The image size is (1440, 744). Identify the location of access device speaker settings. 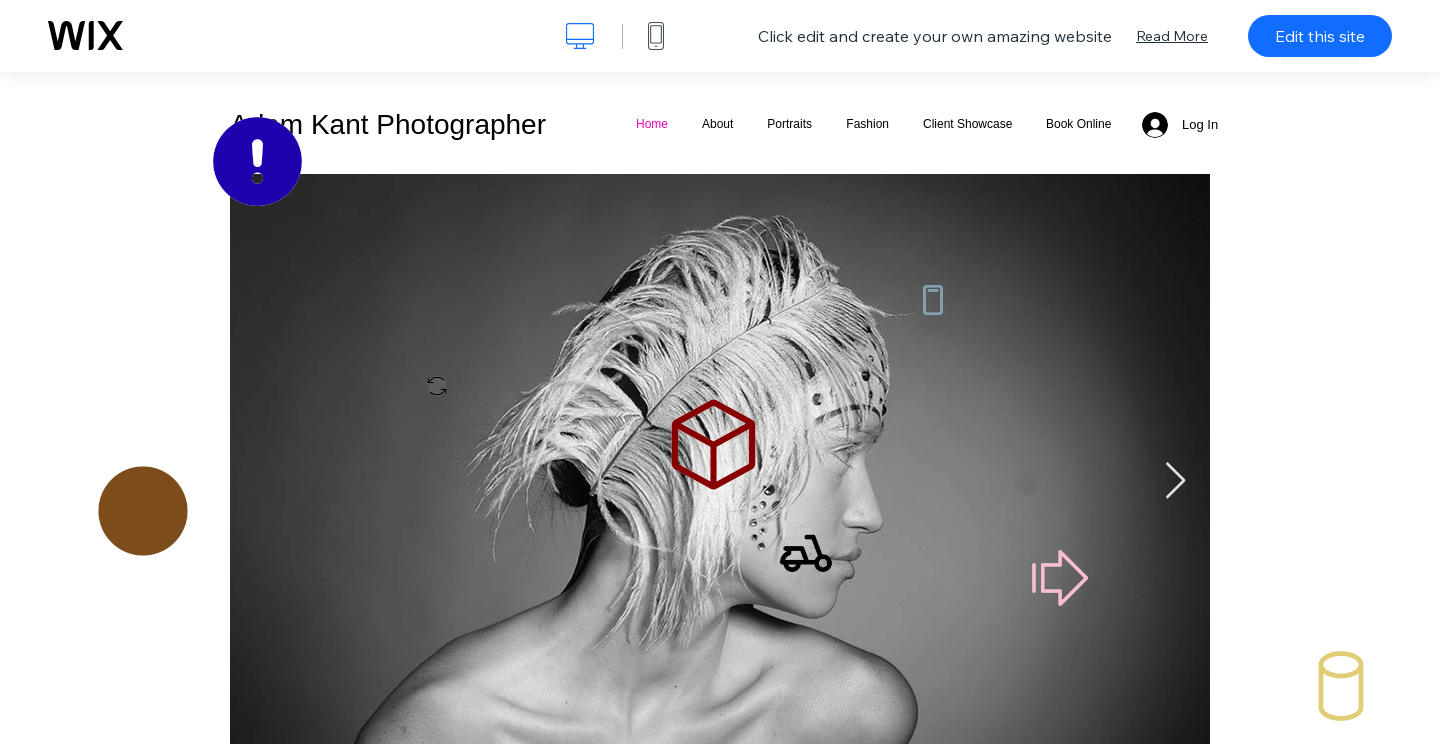
(933, 300).